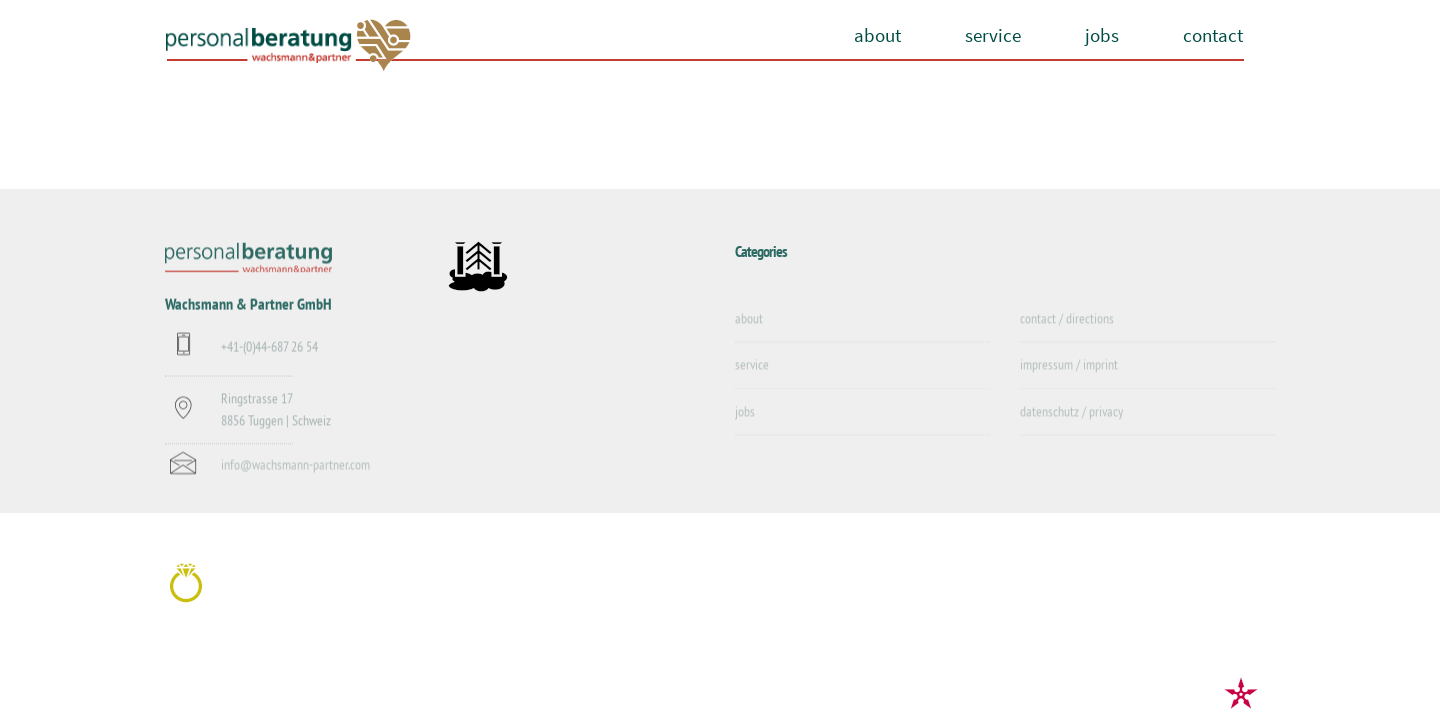 The width and height of the screenshot is (1440, 720). I want to click on access afterlife or celestial realm in game, so click(478, 266).